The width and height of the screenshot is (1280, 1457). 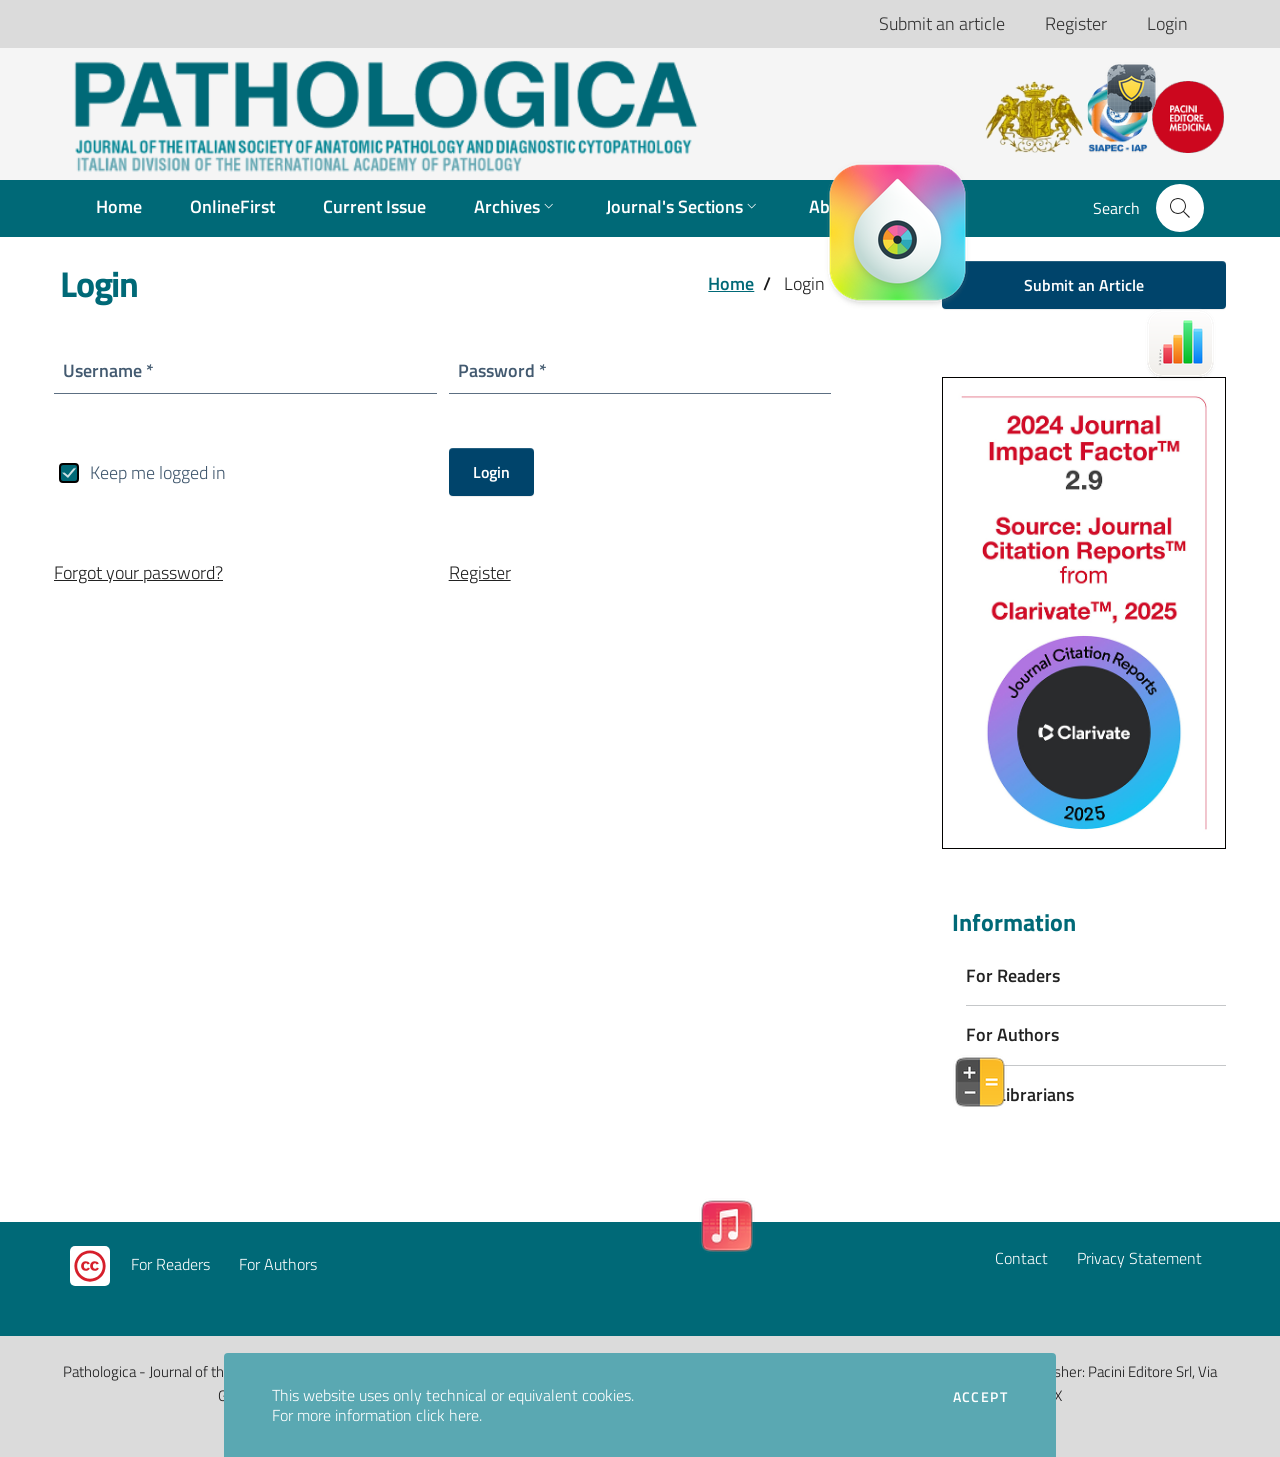 I want to click on open the calculator app, so click(x=980, y=1082).